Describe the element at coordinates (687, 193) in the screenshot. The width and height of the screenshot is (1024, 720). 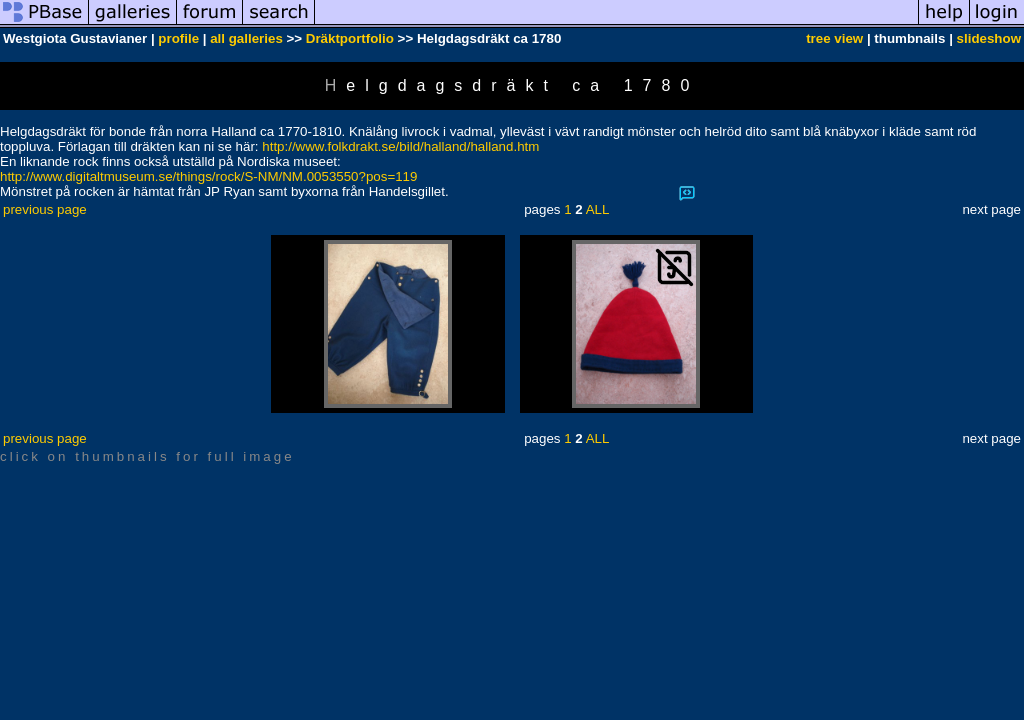
I see `view code snippets in chat` at that location.